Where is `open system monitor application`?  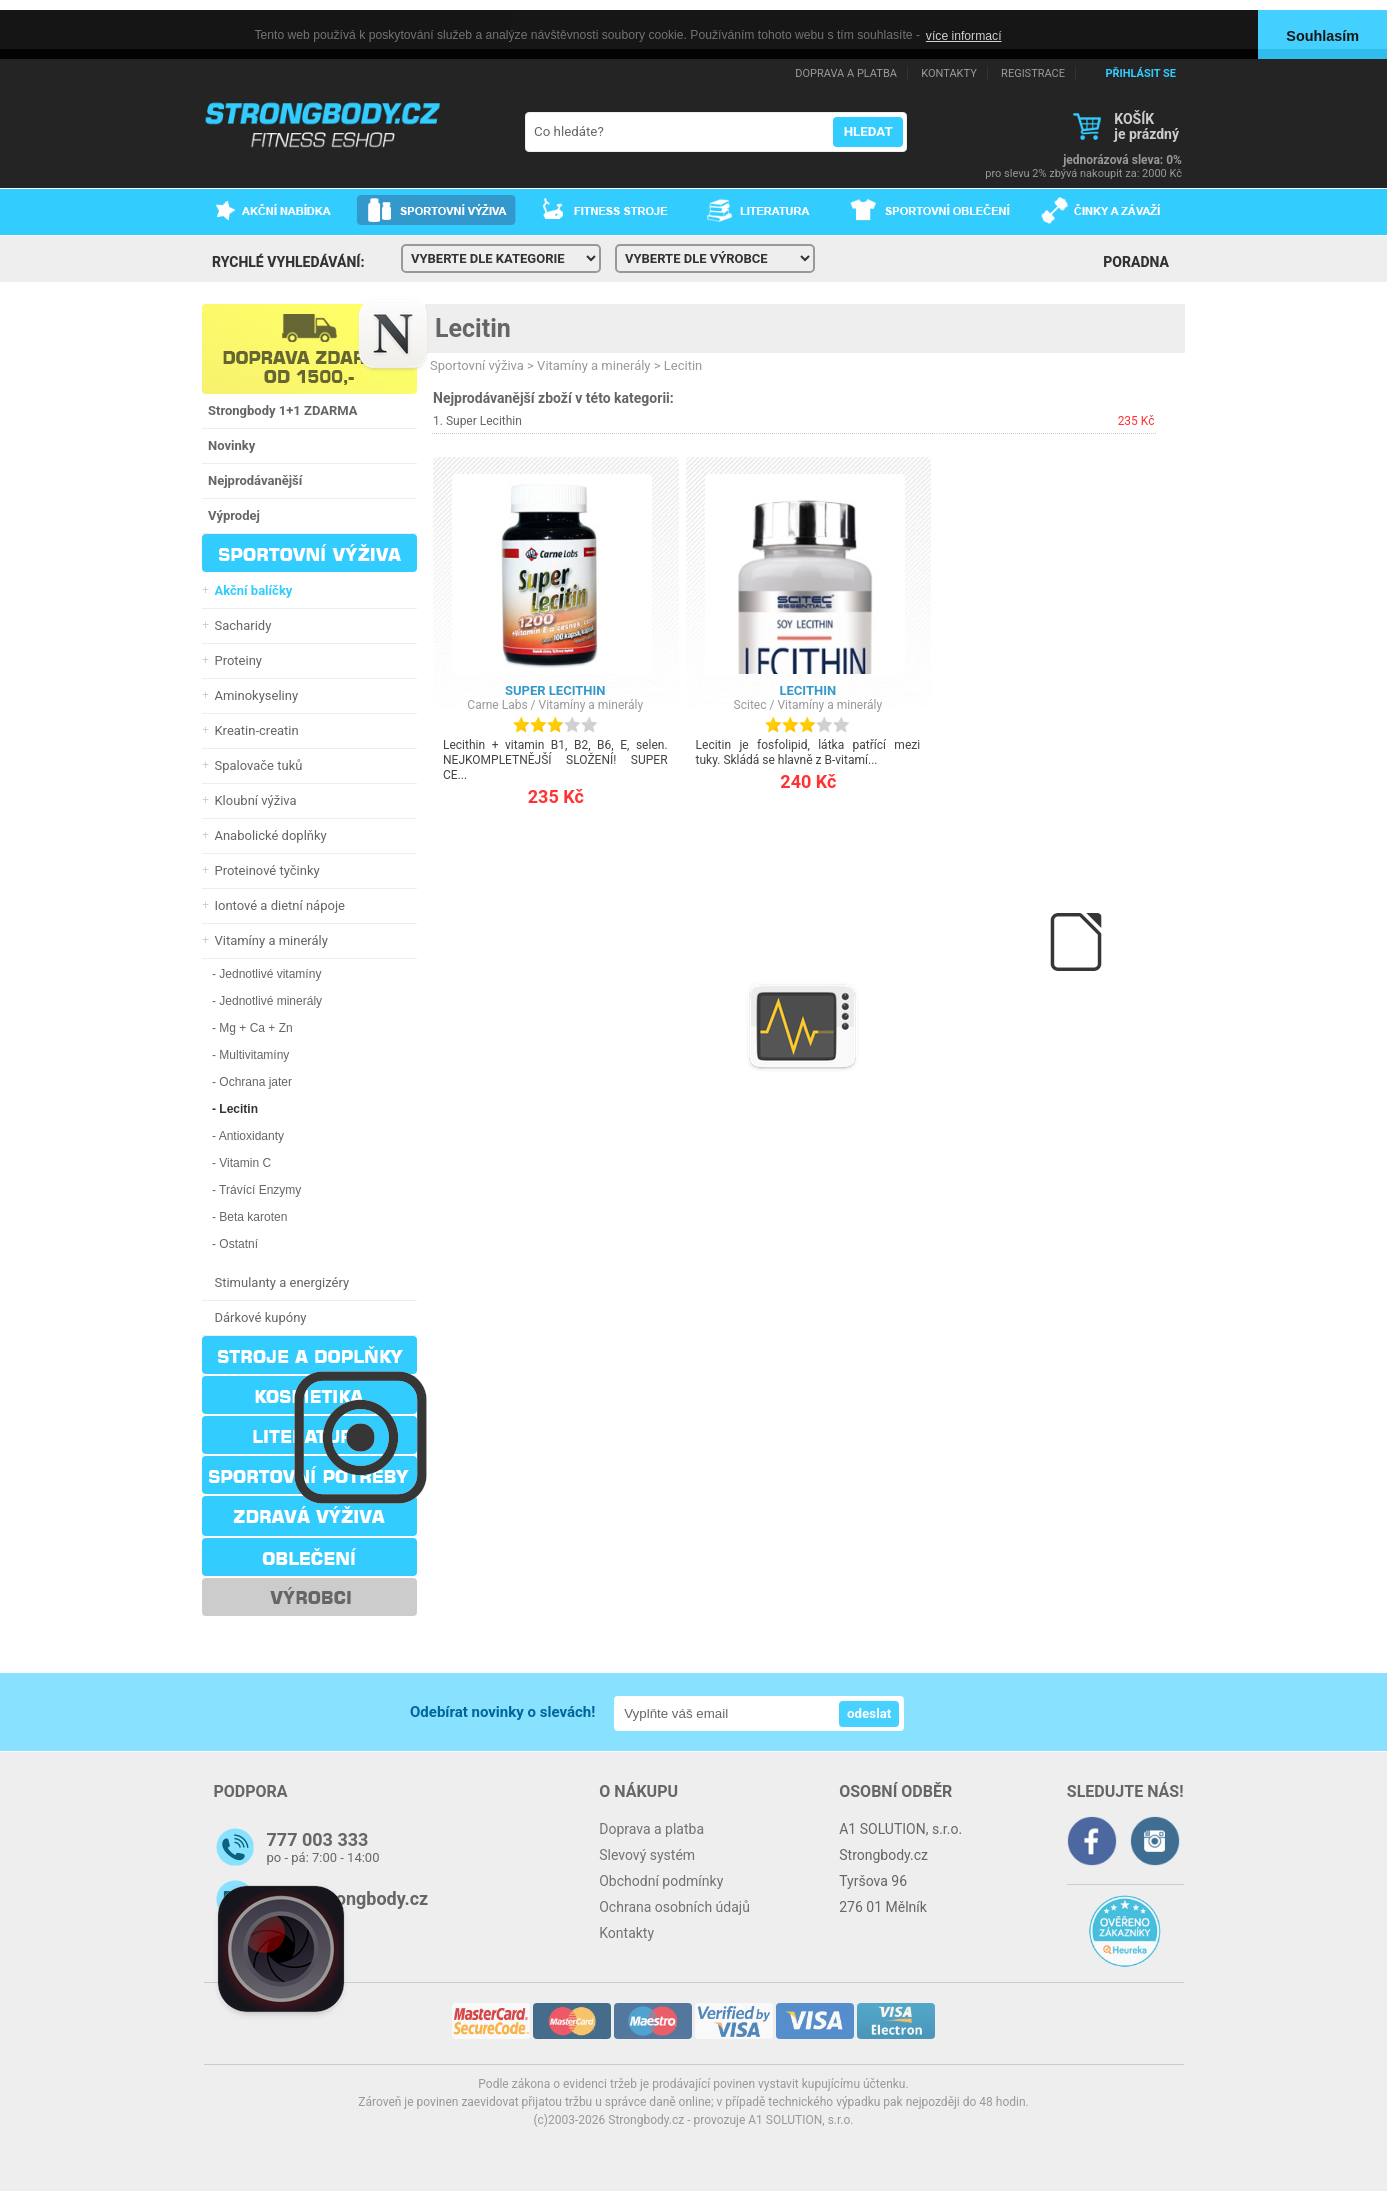
open system monitor application is located at coordinates (802, 1026).